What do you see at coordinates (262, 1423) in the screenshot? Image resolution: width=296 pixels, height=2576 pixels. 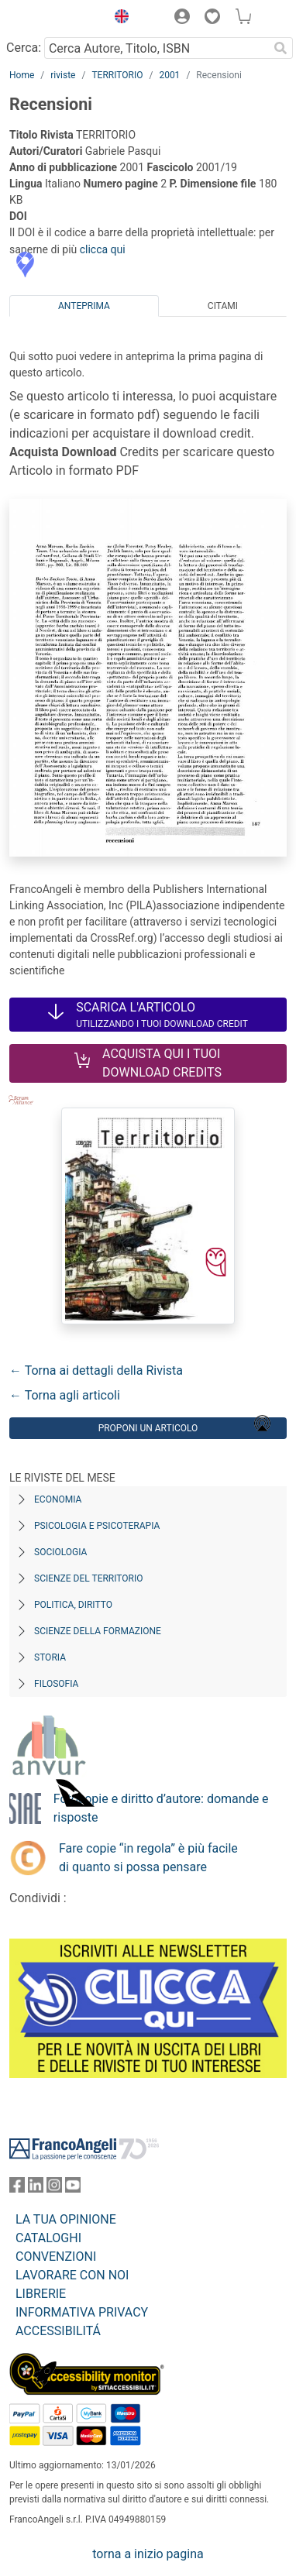 I see `stream audio to airplay-compatible devices` at bounding box center [262, 1423].